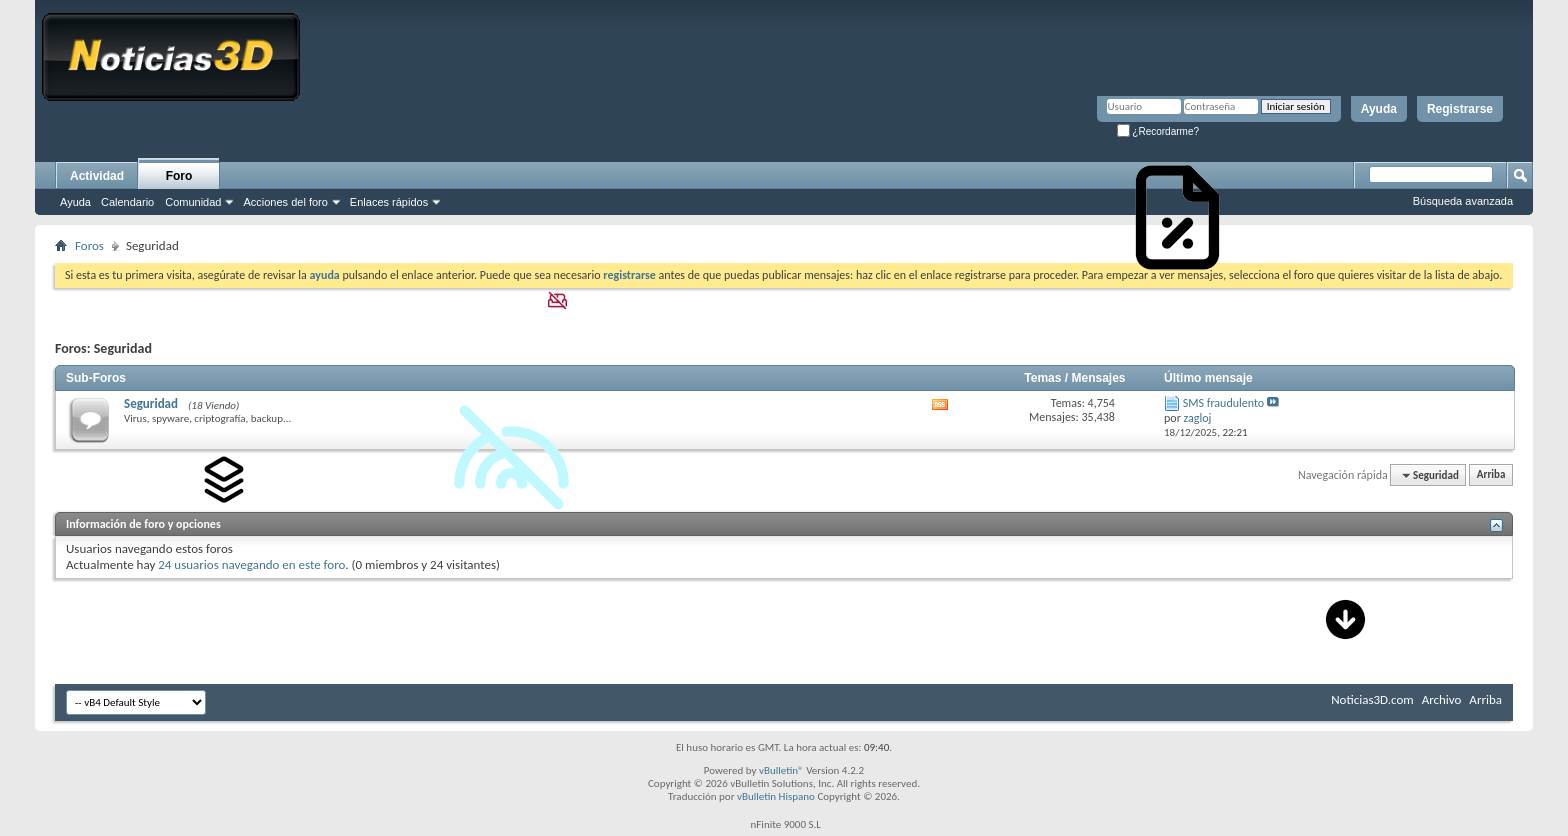  What do you see at coordinates (511, 457) in the screenshot?
I see `no internet connection` at bounding box center [511, 457].